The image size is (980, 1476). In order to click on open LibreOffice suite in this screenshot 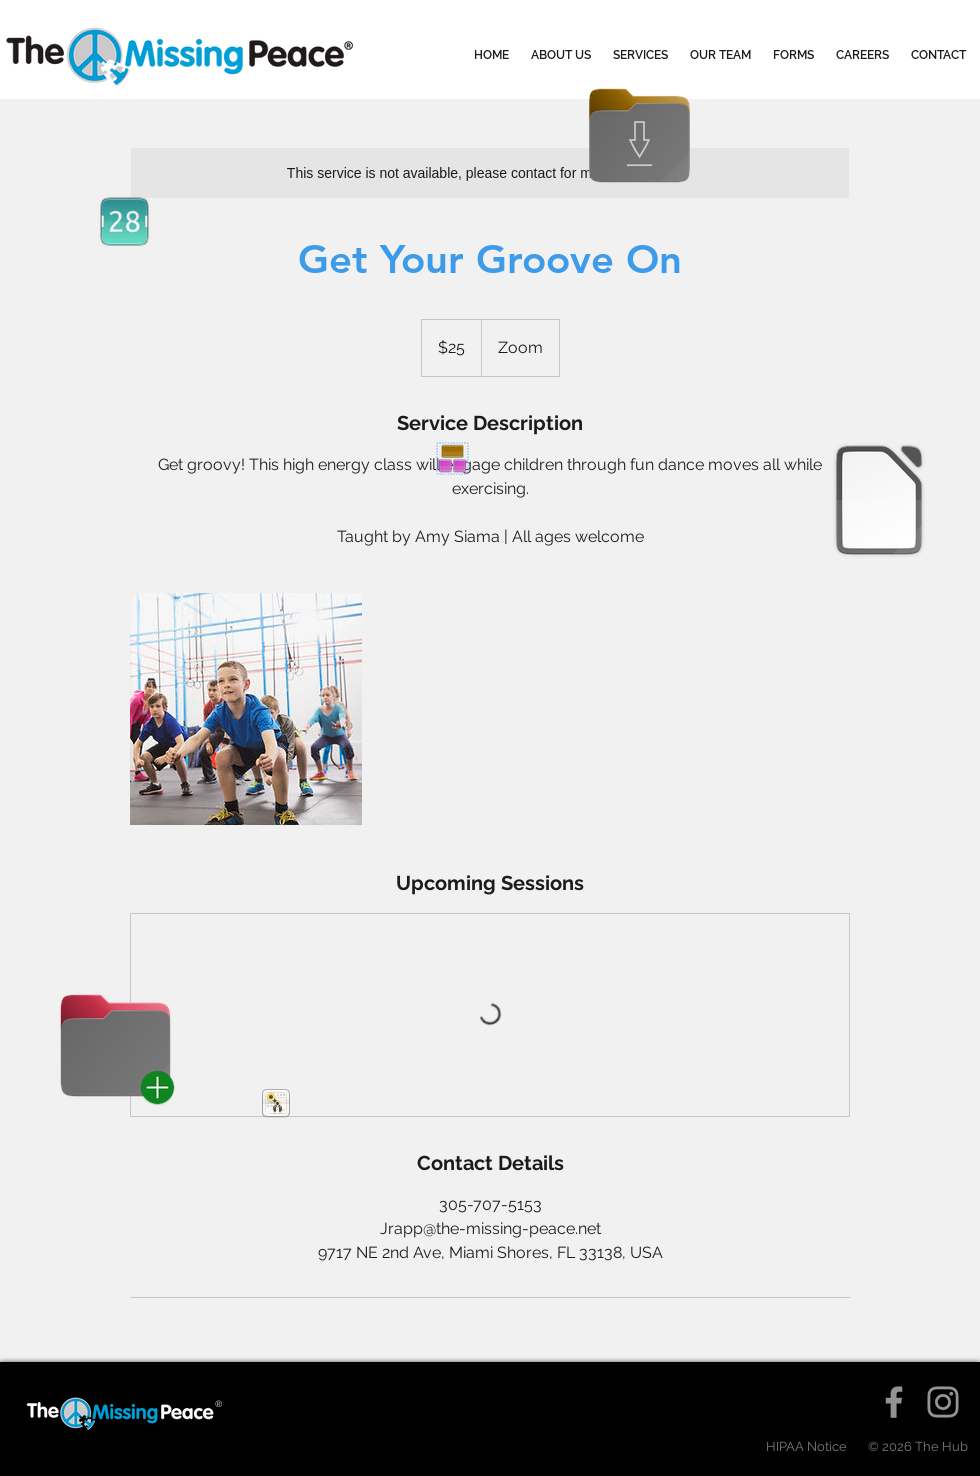, I will do `click(879, 500)`.